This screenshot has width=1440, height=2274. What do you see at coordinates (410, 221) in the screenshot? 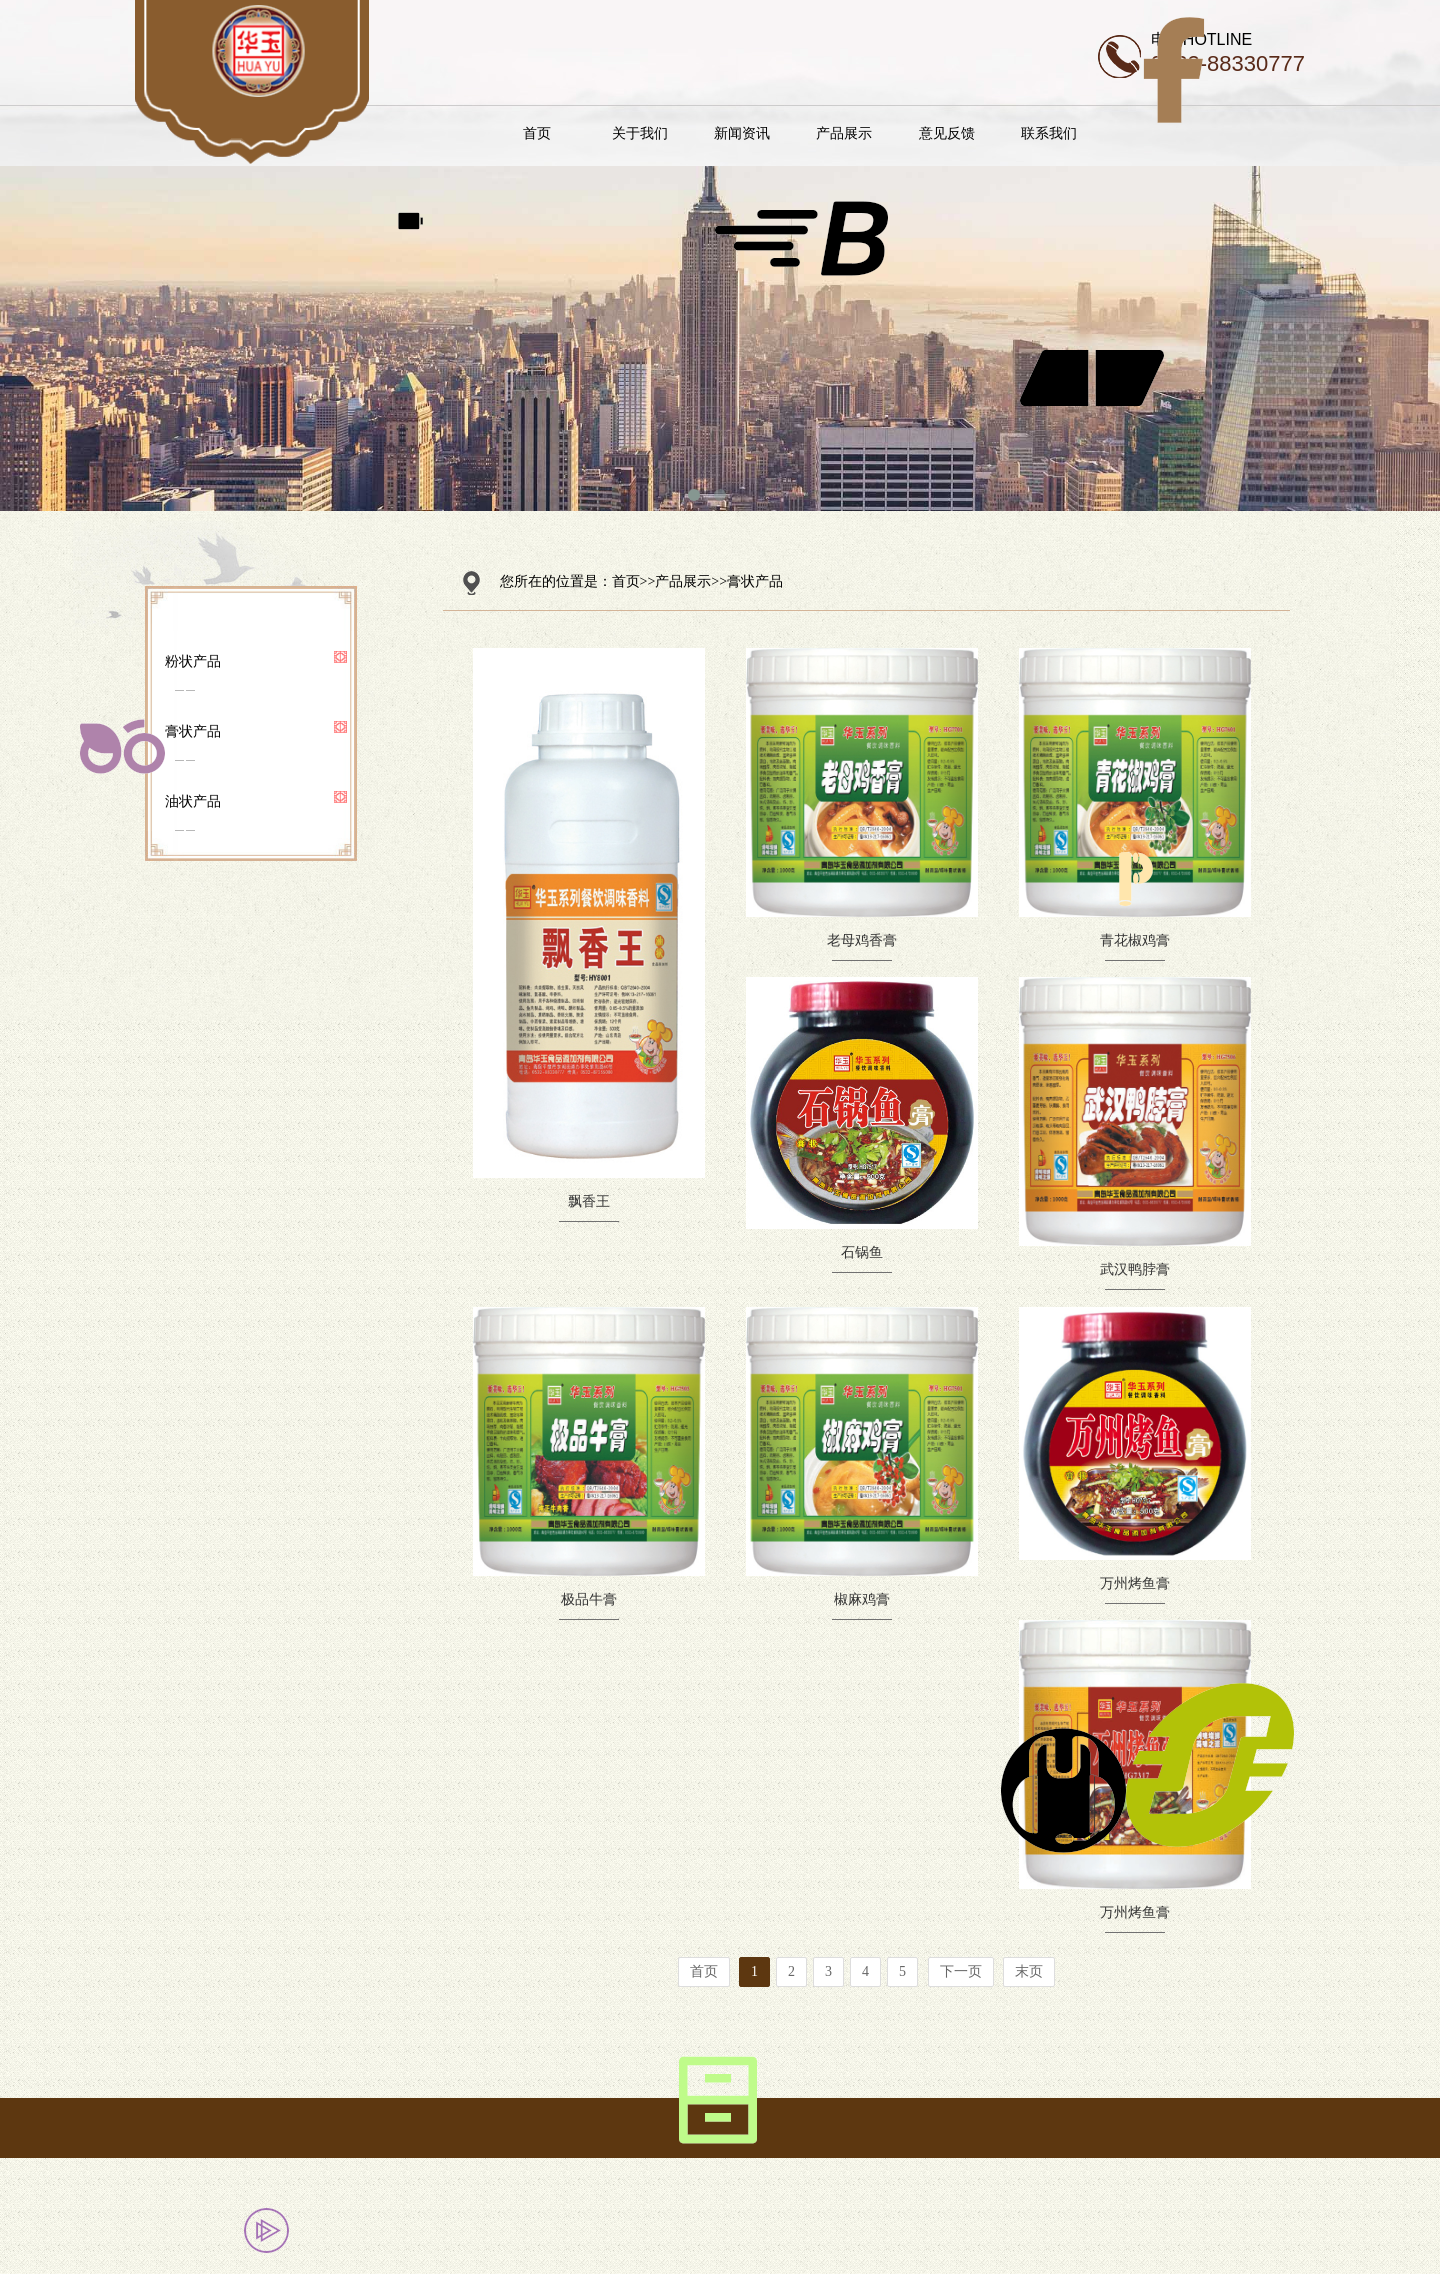
I see `indicates current battery level` at bounding box center [410, 221].